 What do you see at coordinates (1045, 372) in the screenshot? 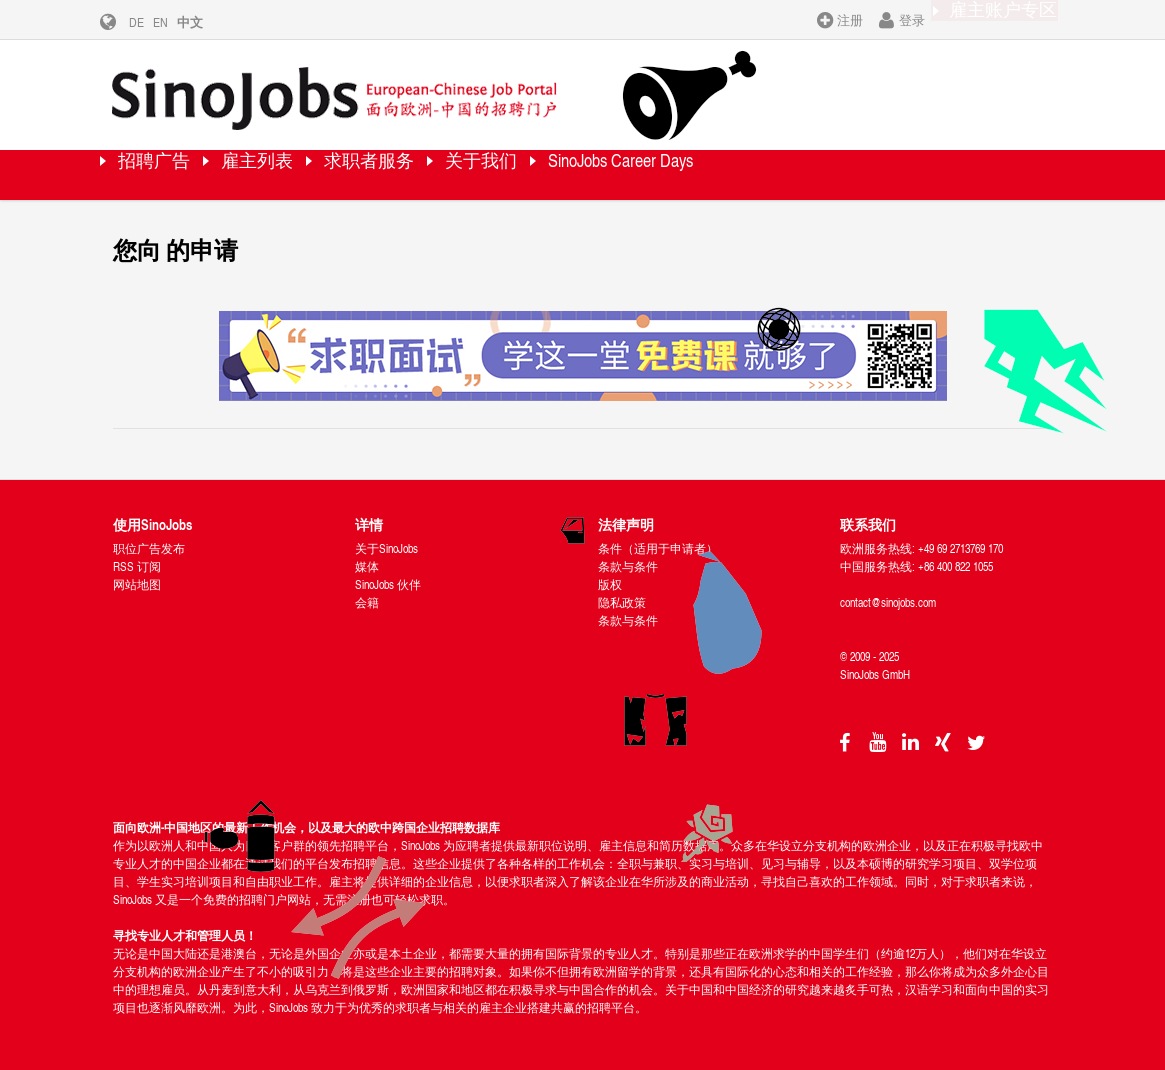
I see `indicates a severe thunderstorm warning` at bounding box center [1045, 372].